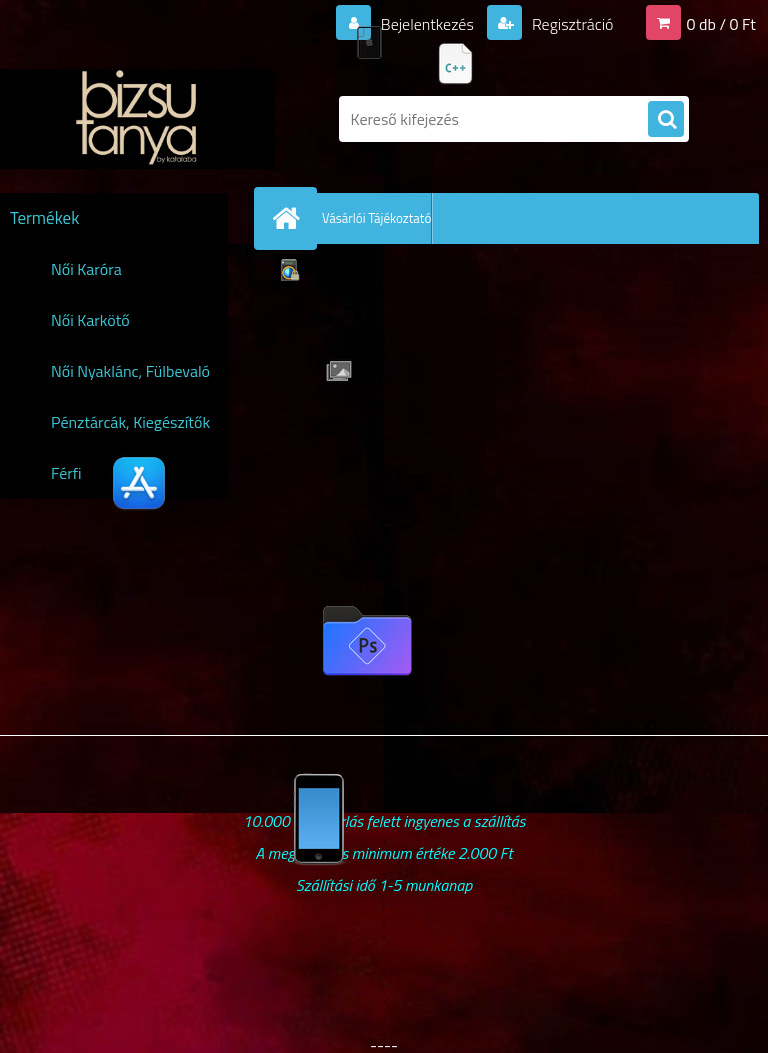  I want to click on open folder containing adobe photoshop express files, so click(367, 643).